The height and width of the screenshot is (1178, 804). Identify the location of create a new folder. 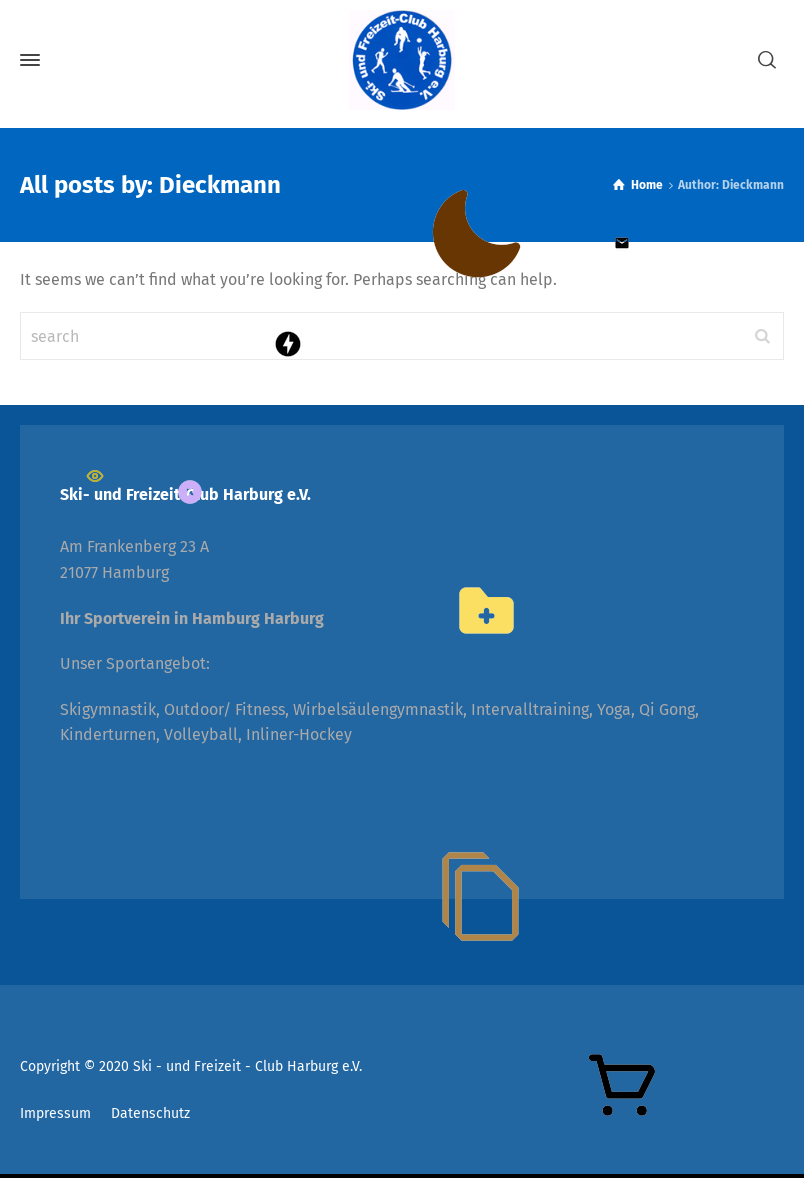
(486, 610).